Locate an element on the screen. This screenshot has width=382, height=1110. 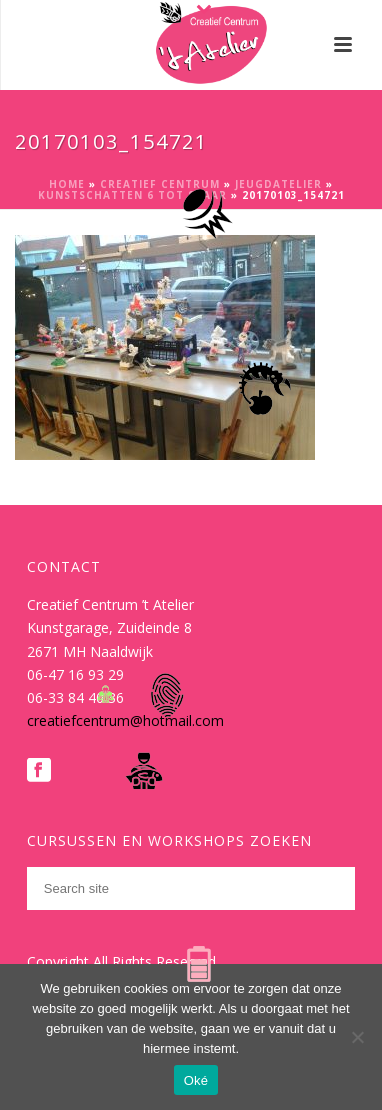
authenticate using fingerprint is located at coordinates (167, 695).